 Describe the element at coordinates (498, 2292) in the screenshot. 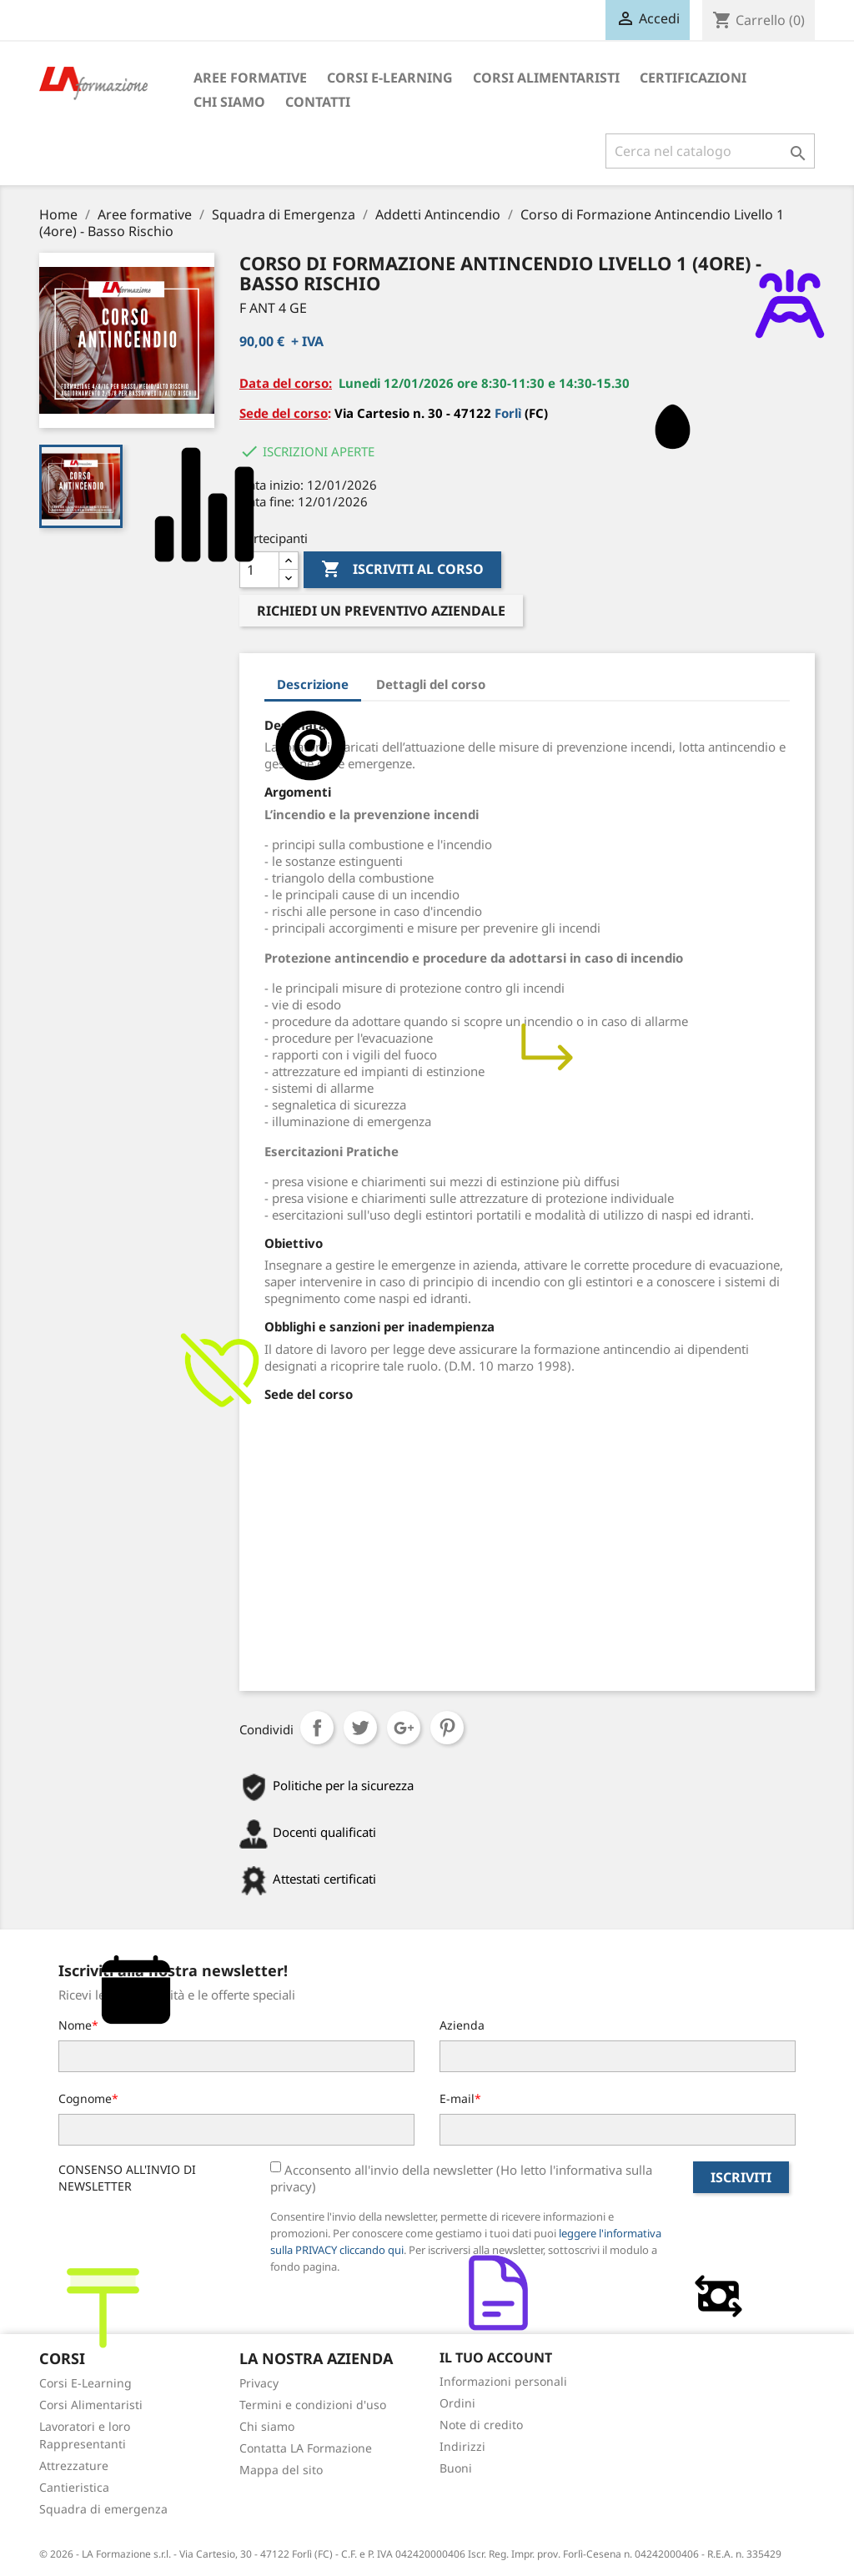

I see `view document details` at that location.